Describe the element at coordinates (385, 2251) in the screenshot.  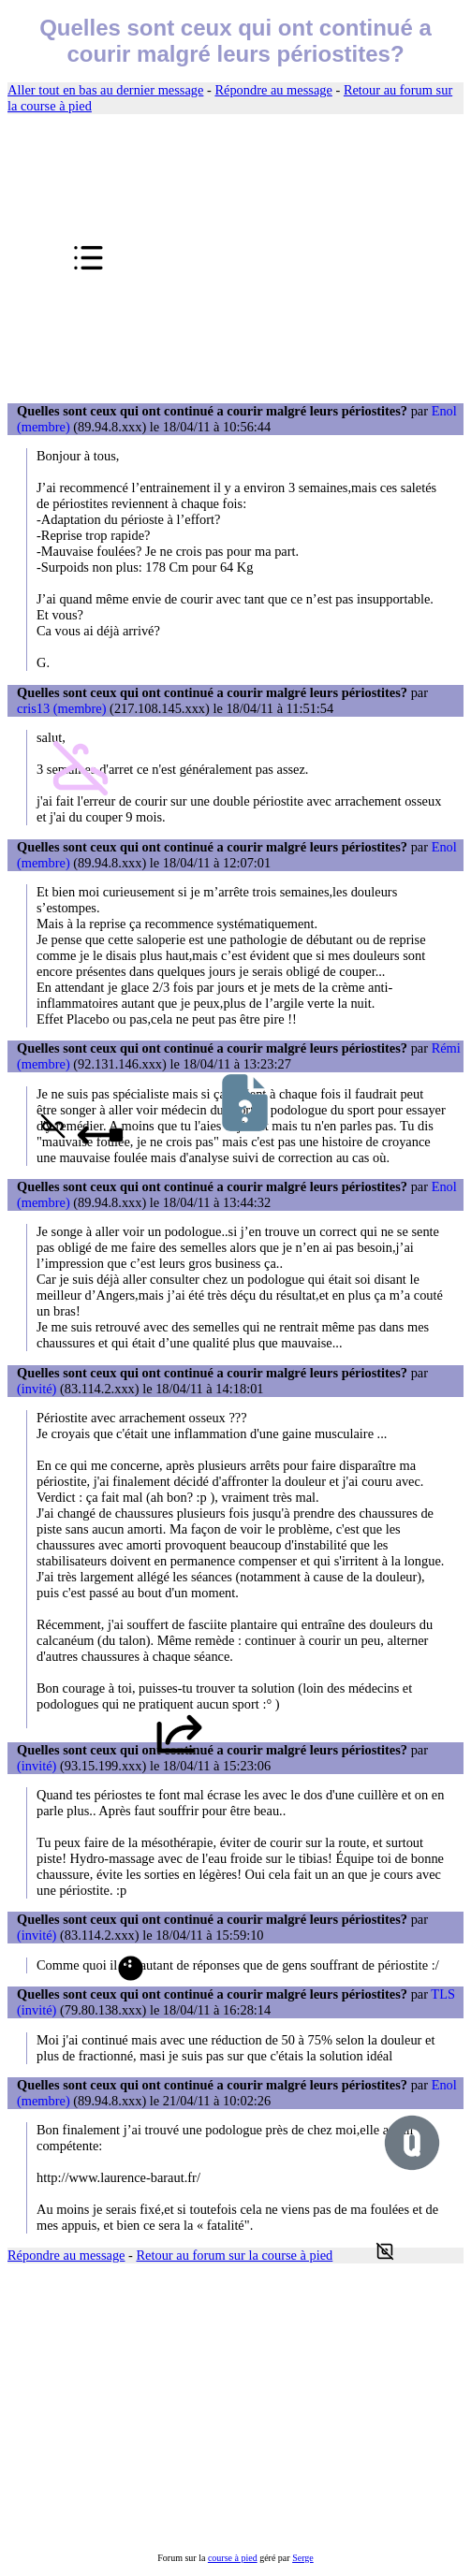
I see `disable mask or overlay effect` at that location.